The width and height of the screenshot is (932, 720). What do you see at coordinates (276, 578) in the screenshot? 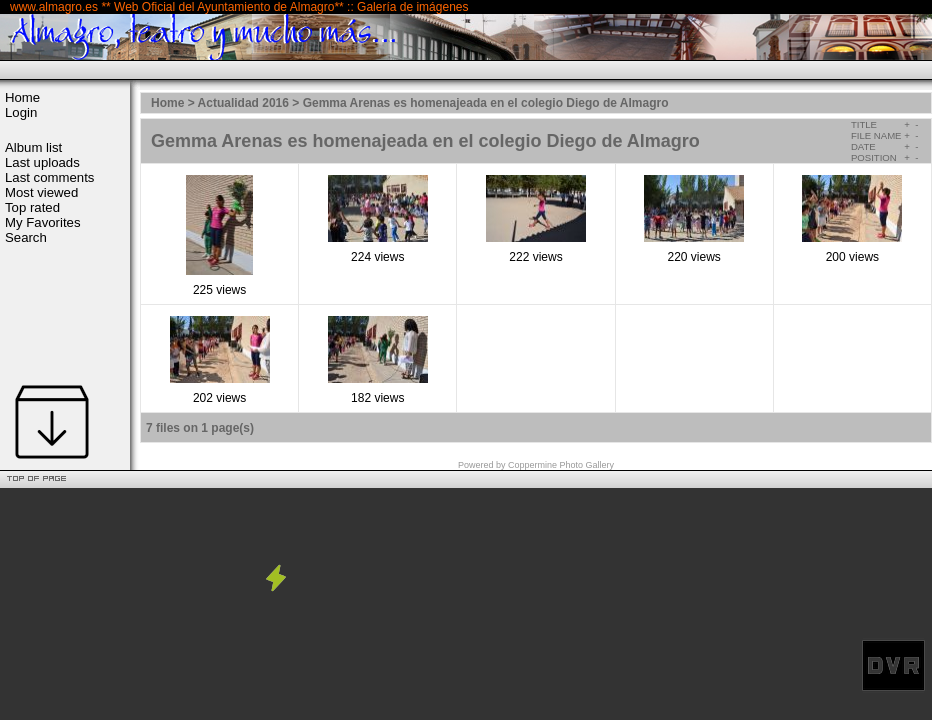
I see `indicates fast or instant action` at bounding box center [276, 578].